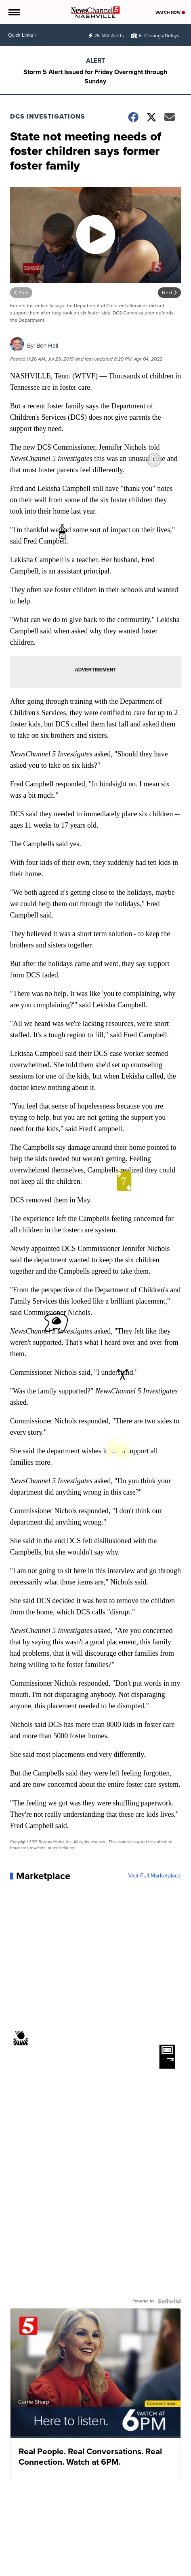  Describe the element at coordinates (167, 2057) in the screenshot. I see `monitor door or entry point activity` at that location.